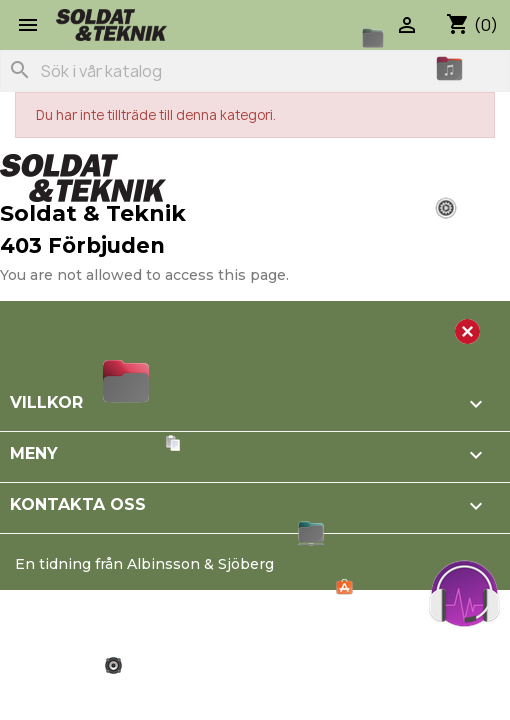 The width and height of the screenshot is (510, 720). Describe the element at coordinates (467, 331) in the screenshot. I see `cancel or close the current action` at that location.